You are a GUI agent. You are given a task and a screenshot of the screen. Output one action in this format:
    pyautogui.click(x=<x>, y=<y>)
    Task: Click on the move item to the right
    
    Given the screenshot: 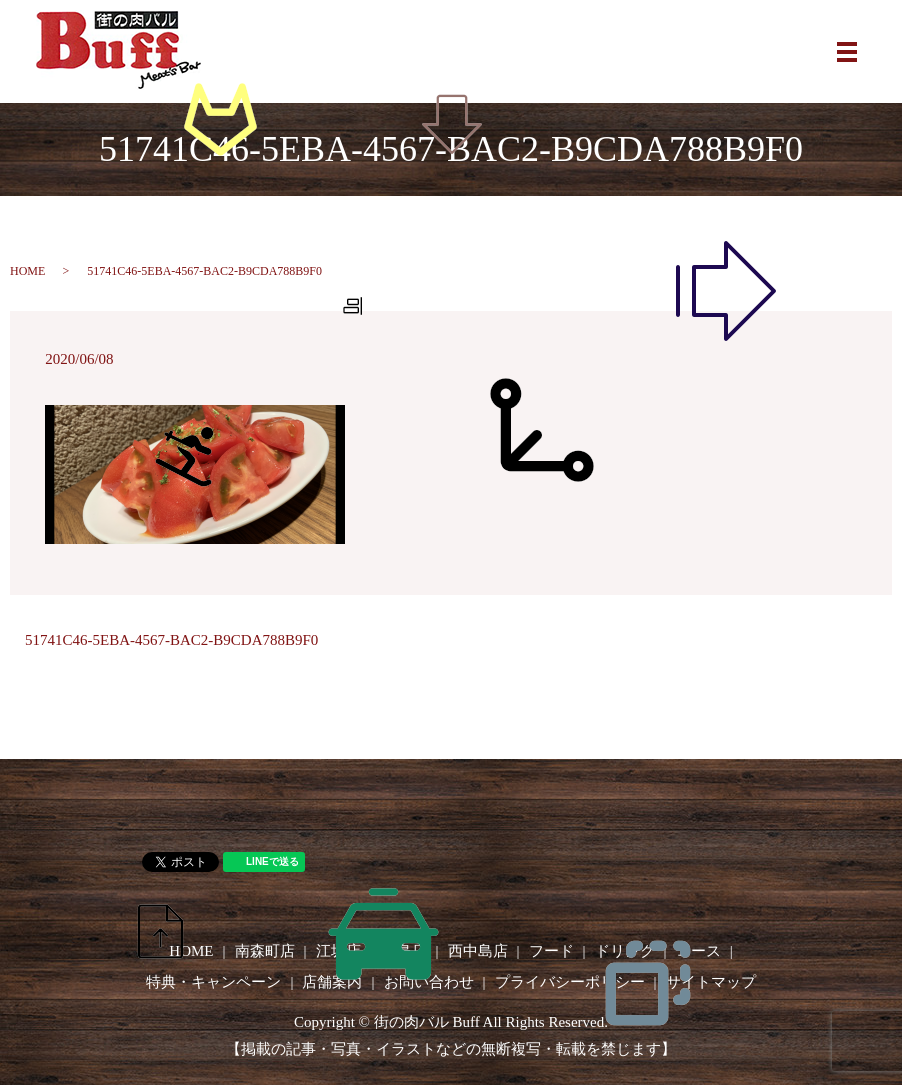 What is the action you would take?
    pyautogui.click(x=722, y=291)
    